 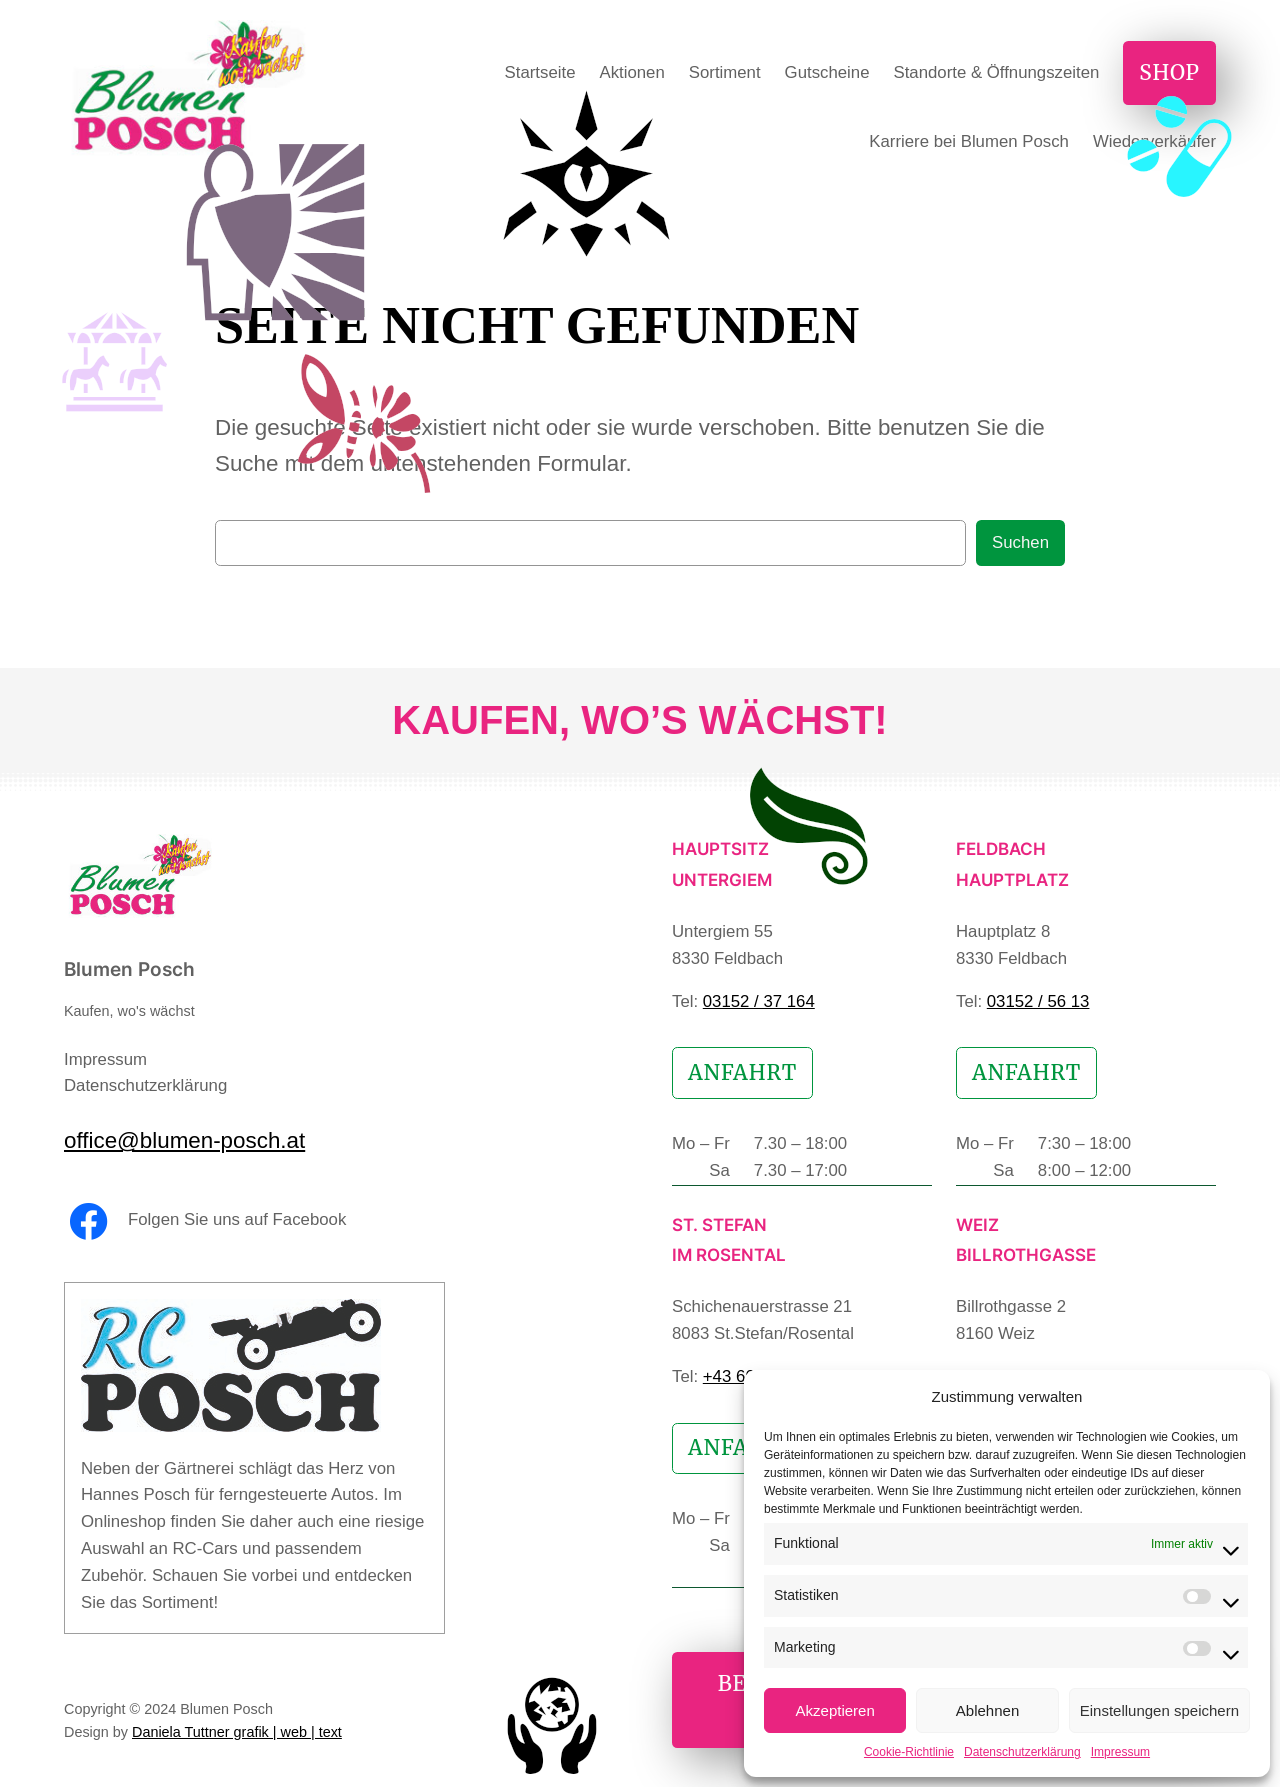 I want to click on activate protective shield or barrier, so click(x=275, y=231).